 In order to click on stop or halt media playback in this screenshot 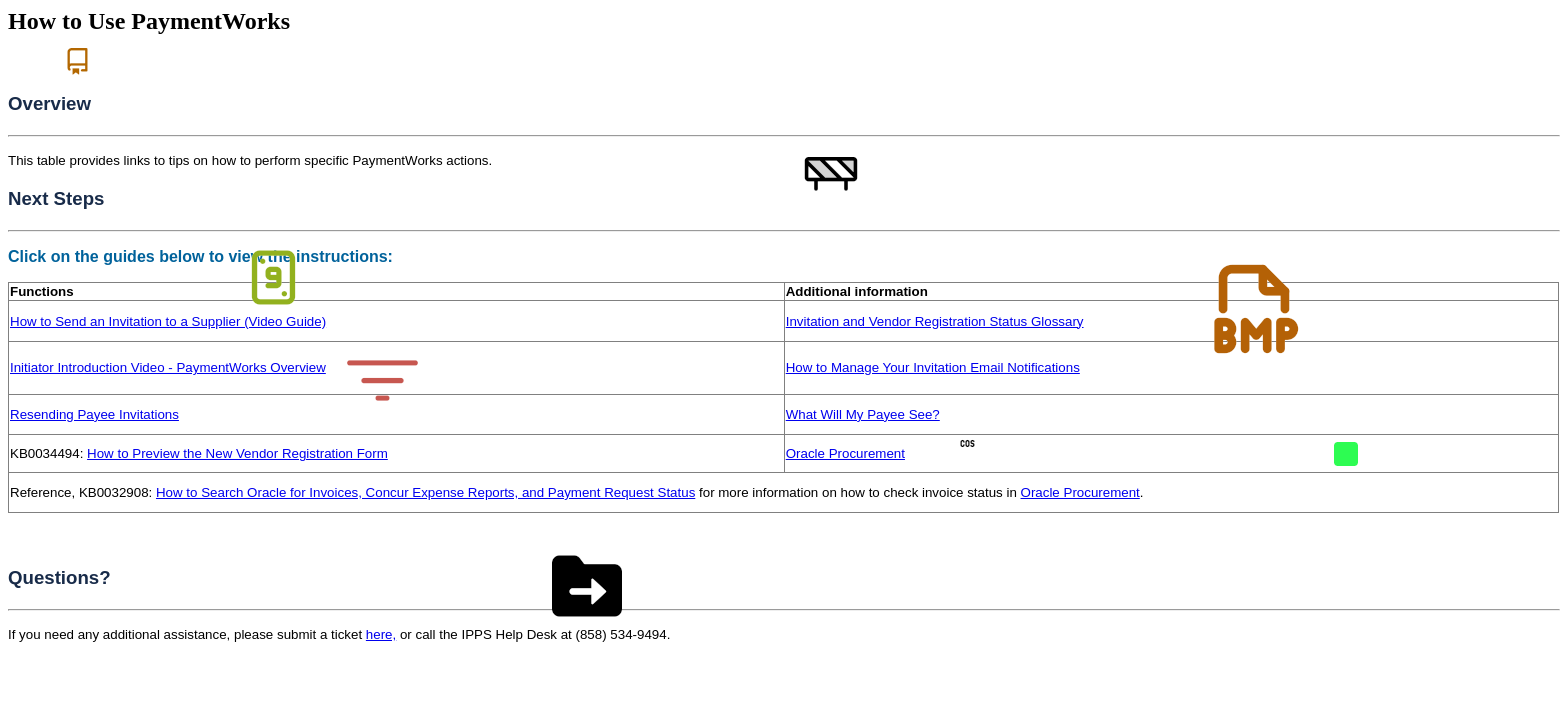, I will do `click(1346, 454)`.